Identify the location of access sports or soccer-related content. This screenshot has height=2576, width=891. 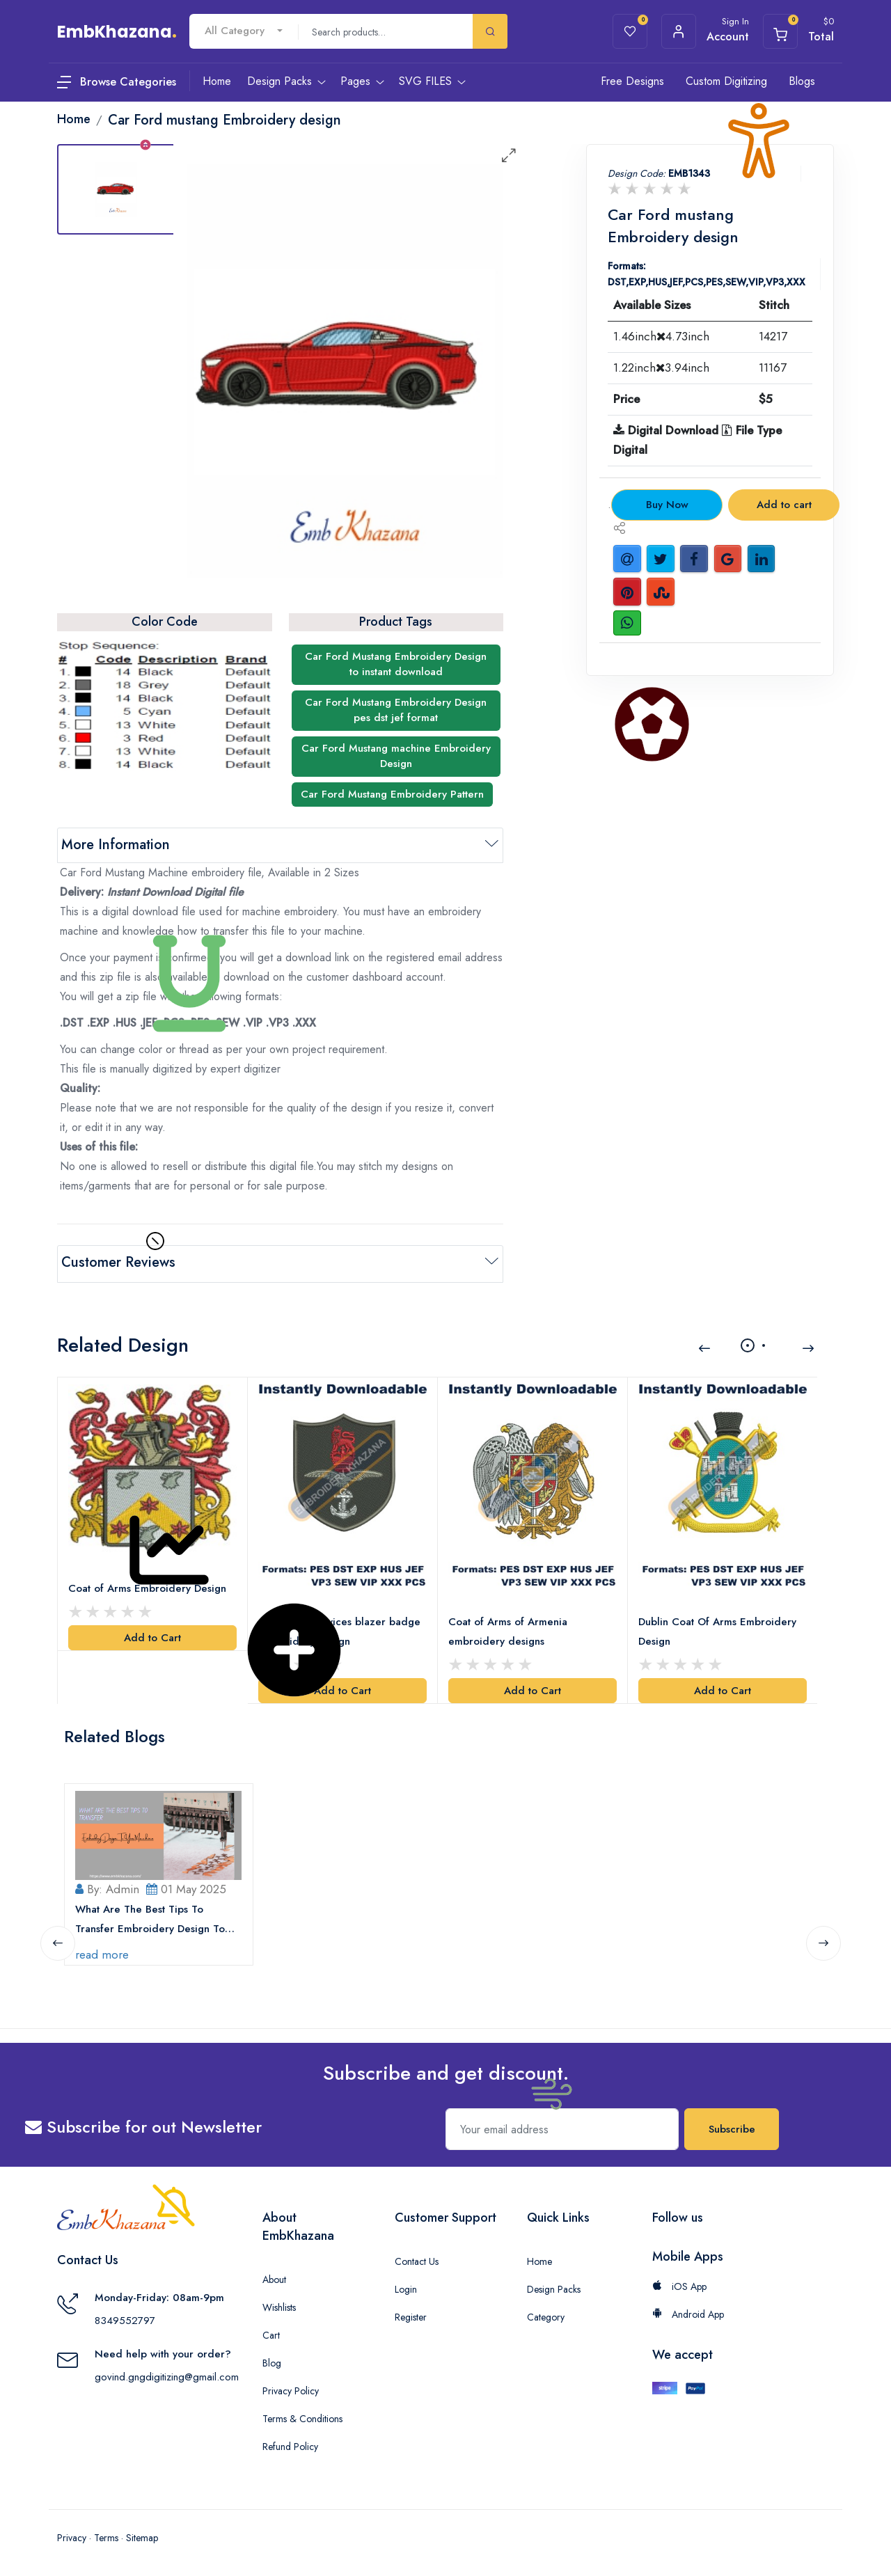
(652, 724).